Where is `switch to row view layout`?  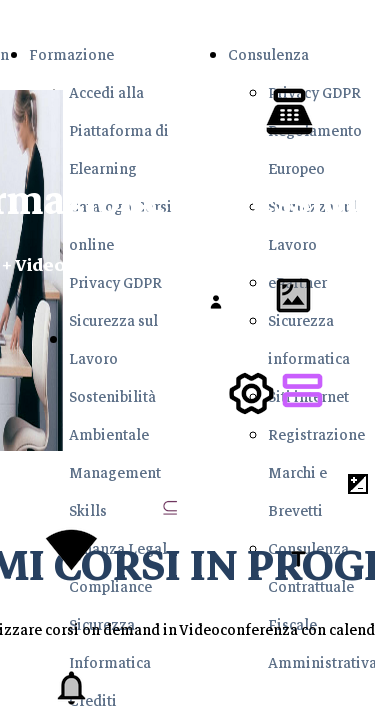 switch to row view layout is located at coordinates (302, 390).